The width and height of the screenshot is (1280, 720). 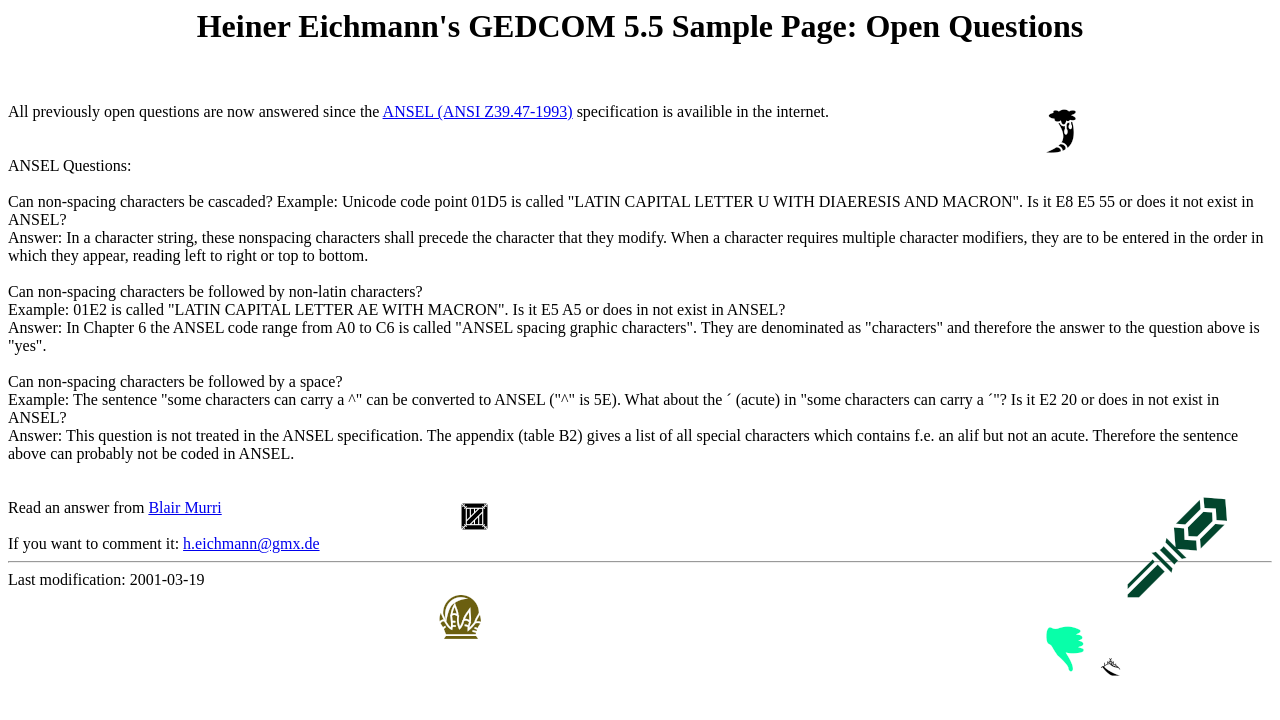 I want to click on cast a spell or use magic ability, so click(x=1178, y=547).